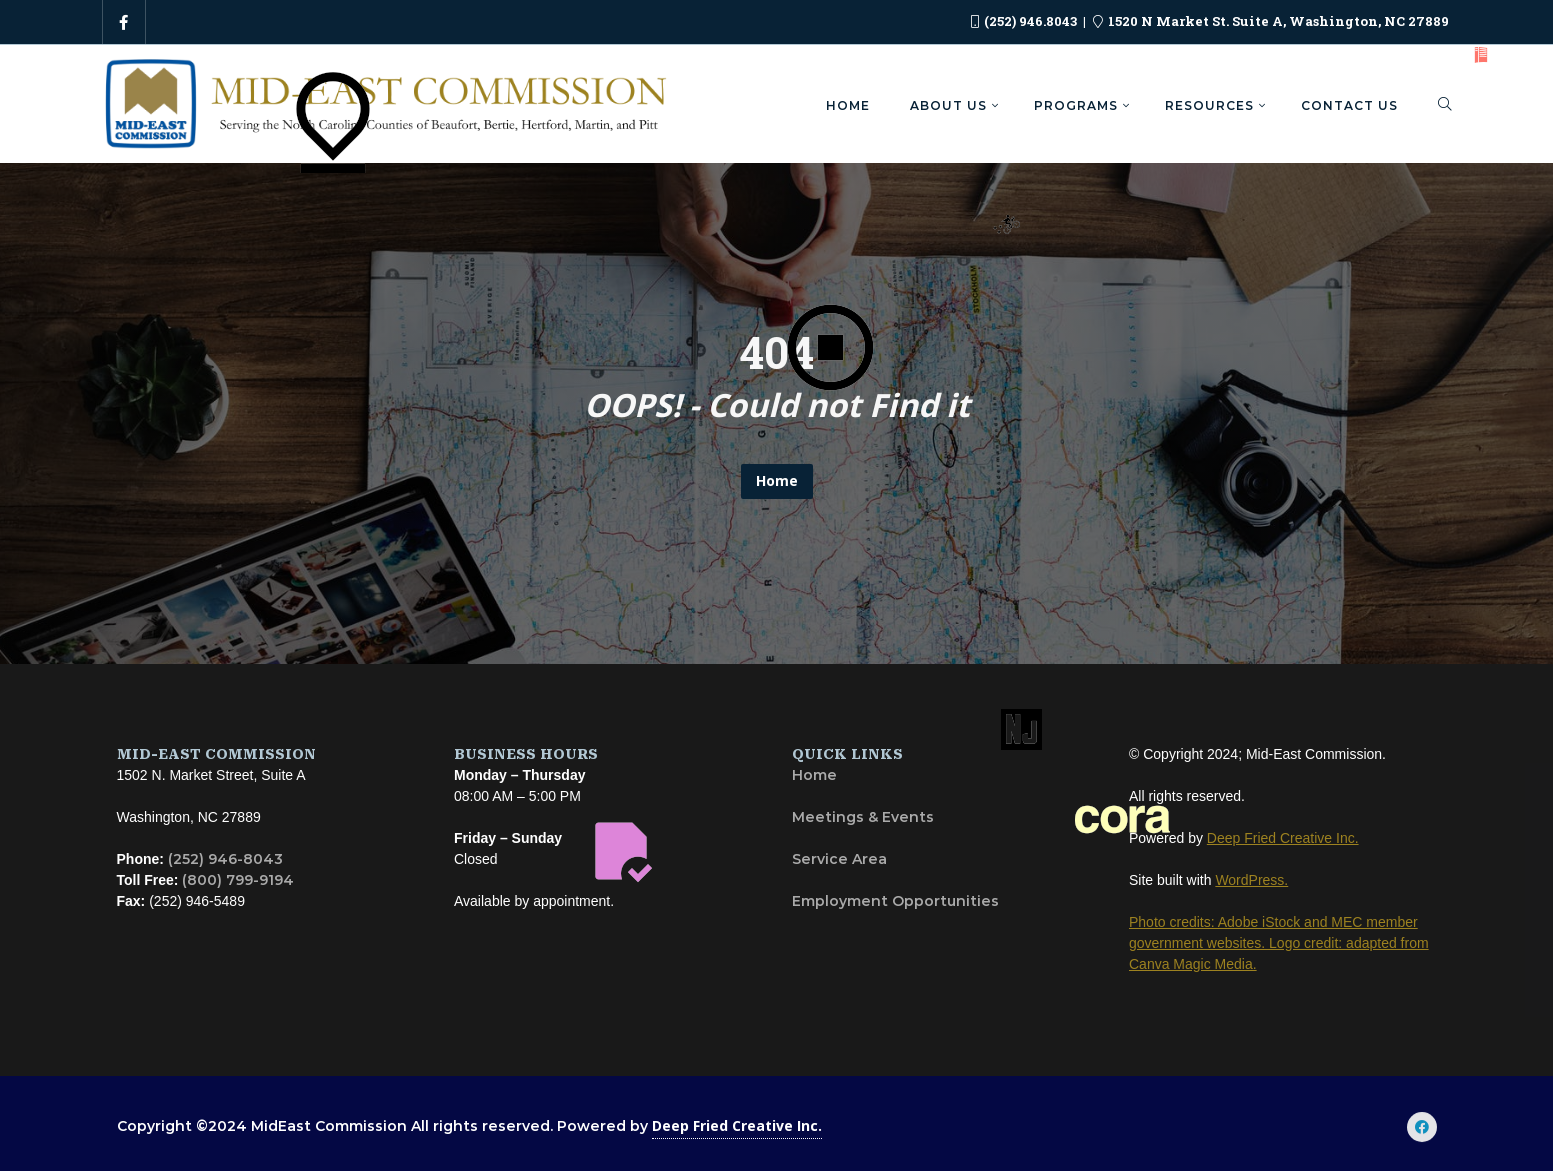 The image size is (1553, 1171). What do you see at coordinates (621, 851) in the screenshot?
I see `file successfully uploaded or verified` at bounding box center [621, 851].